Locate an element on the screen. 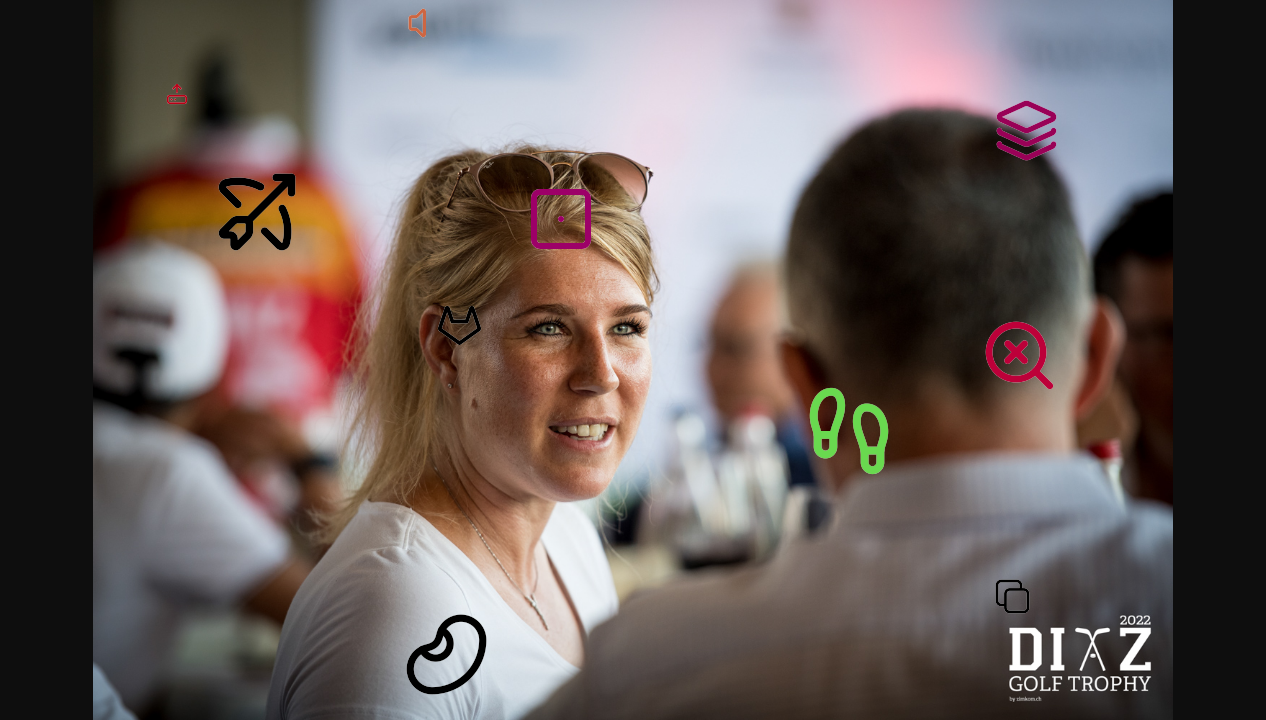 This screenshot has width=1266, height=720. clear search query is located at coordinates (1019, 355).